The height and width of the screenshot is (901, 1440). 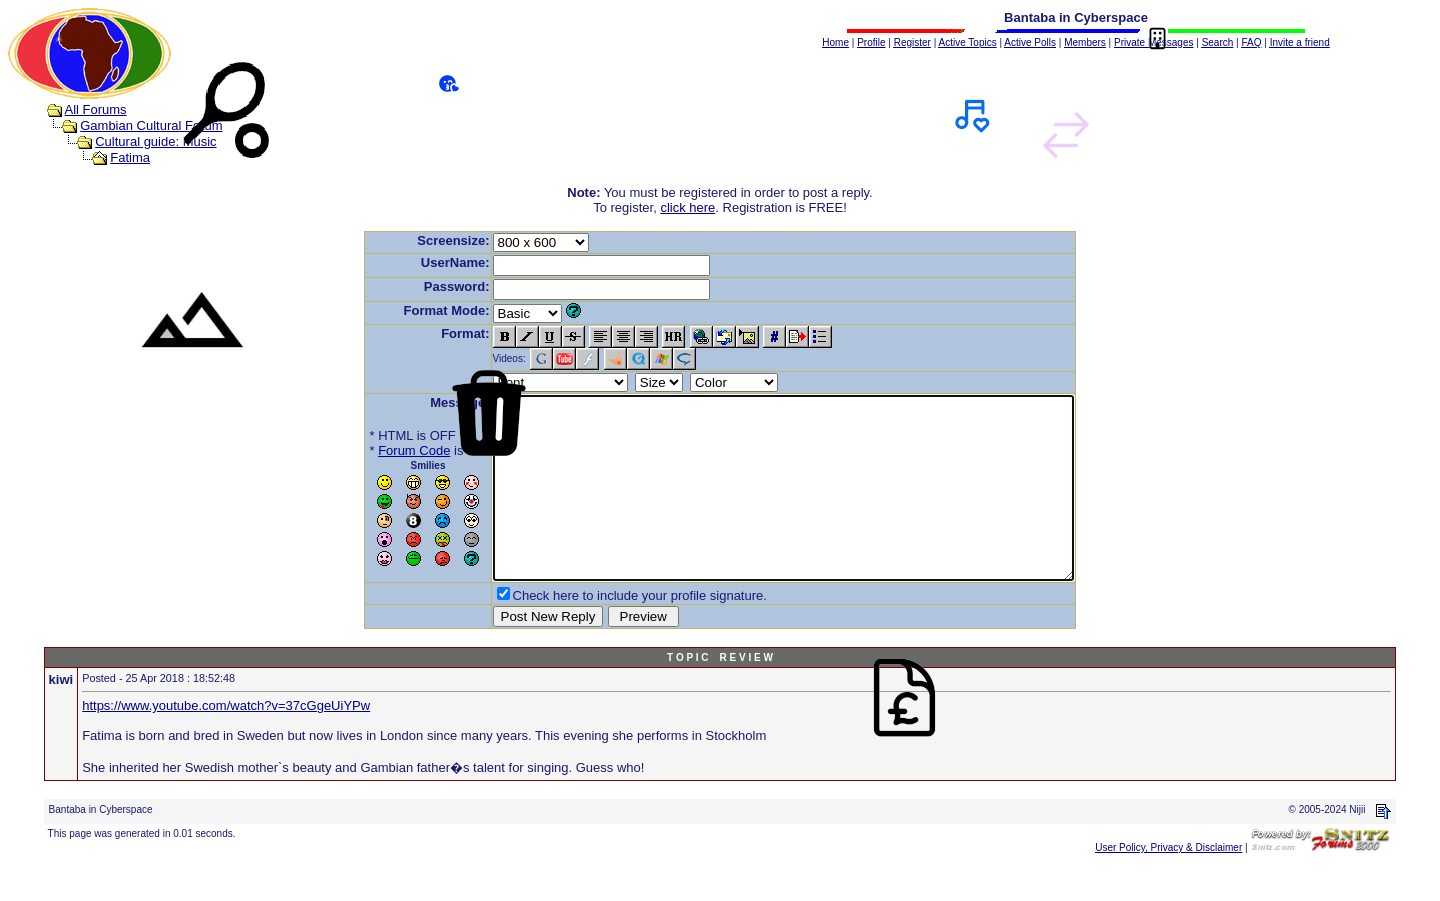 What do you see at coordinates (904, 697) in the screenshot?
I see `view financial document in pounds` at bounding box center [904, 697].